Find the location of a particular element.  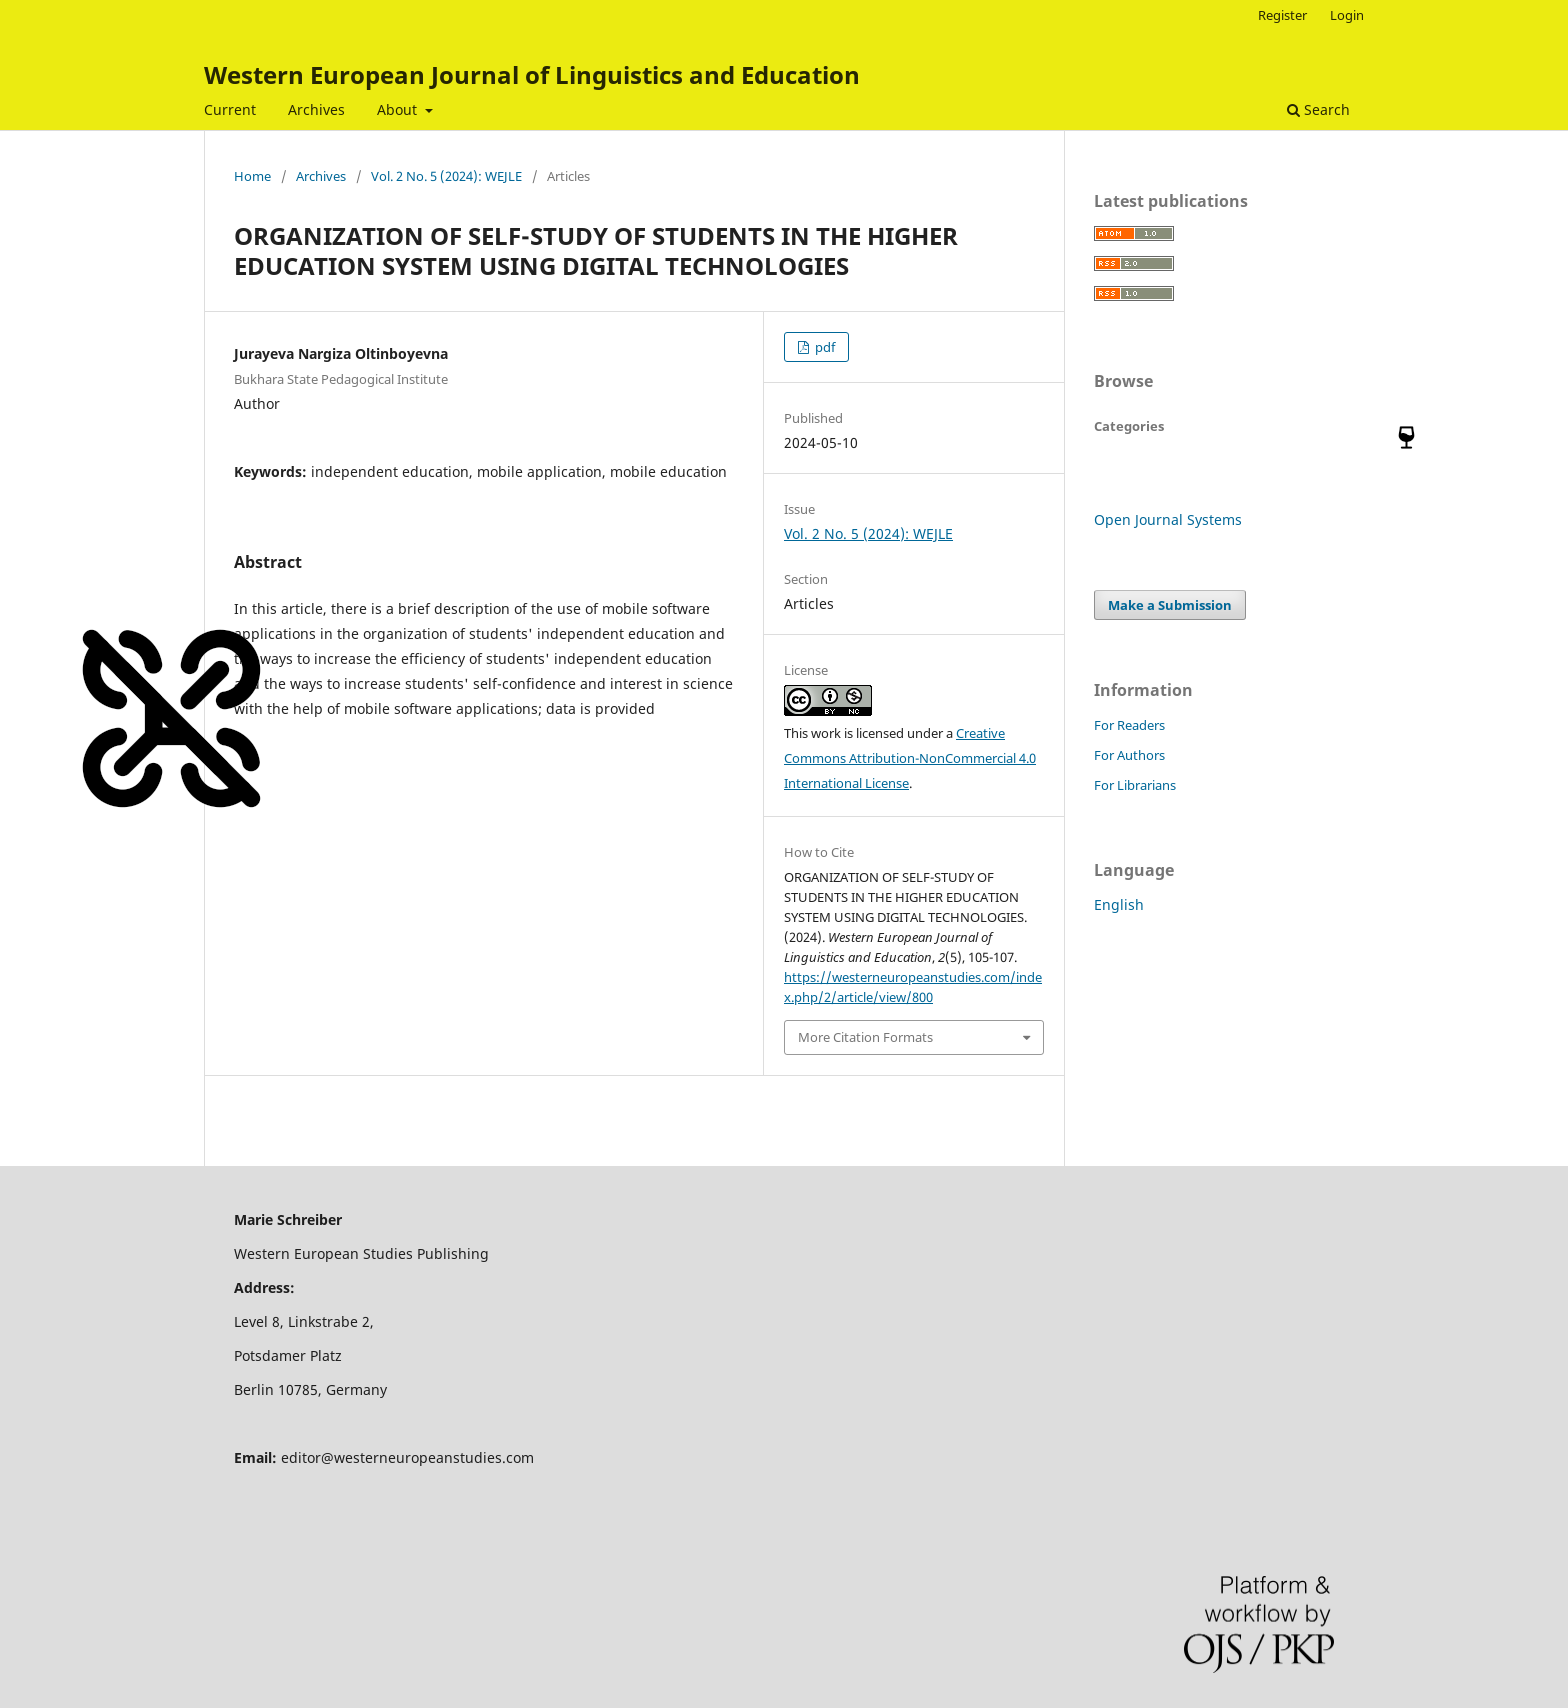

drone connectivity disabled is located at coordinates (171, 718).